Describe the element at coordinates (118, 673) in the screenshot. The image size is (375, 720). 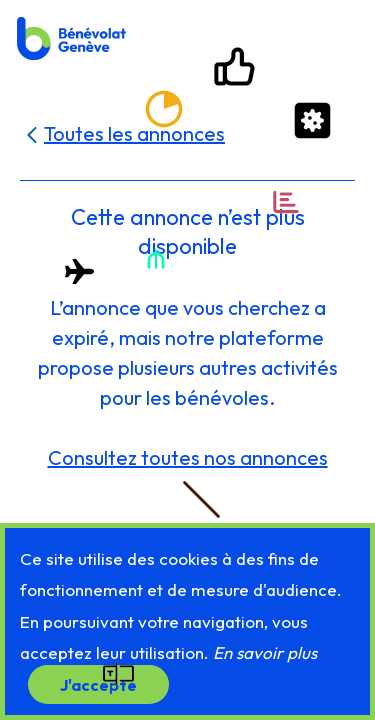
I see `enter or edit text in a form field` at that location.